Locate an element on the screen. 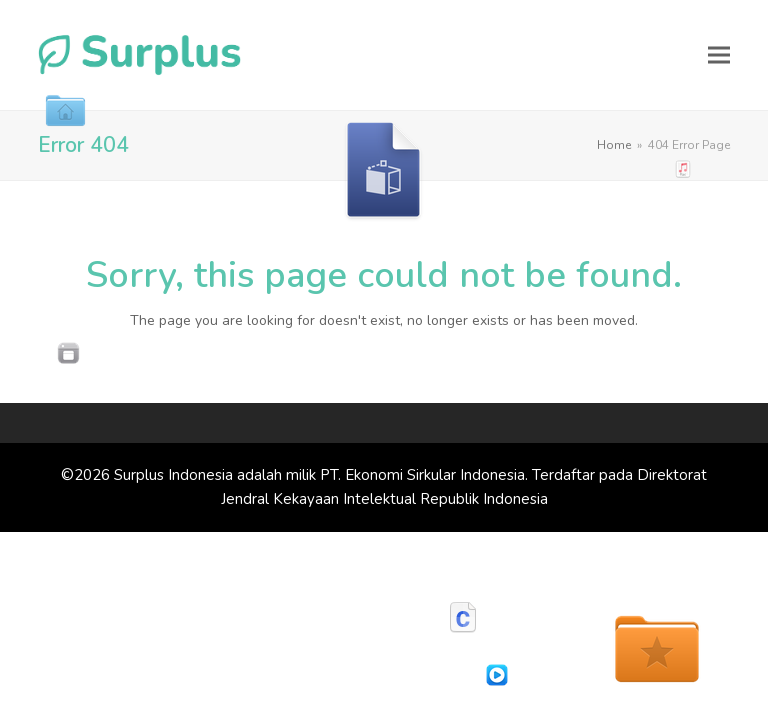 This screenshot has height=720, width=768. a DWG file containing CAD or 3D drawing data is located at coordinates (383, 171).